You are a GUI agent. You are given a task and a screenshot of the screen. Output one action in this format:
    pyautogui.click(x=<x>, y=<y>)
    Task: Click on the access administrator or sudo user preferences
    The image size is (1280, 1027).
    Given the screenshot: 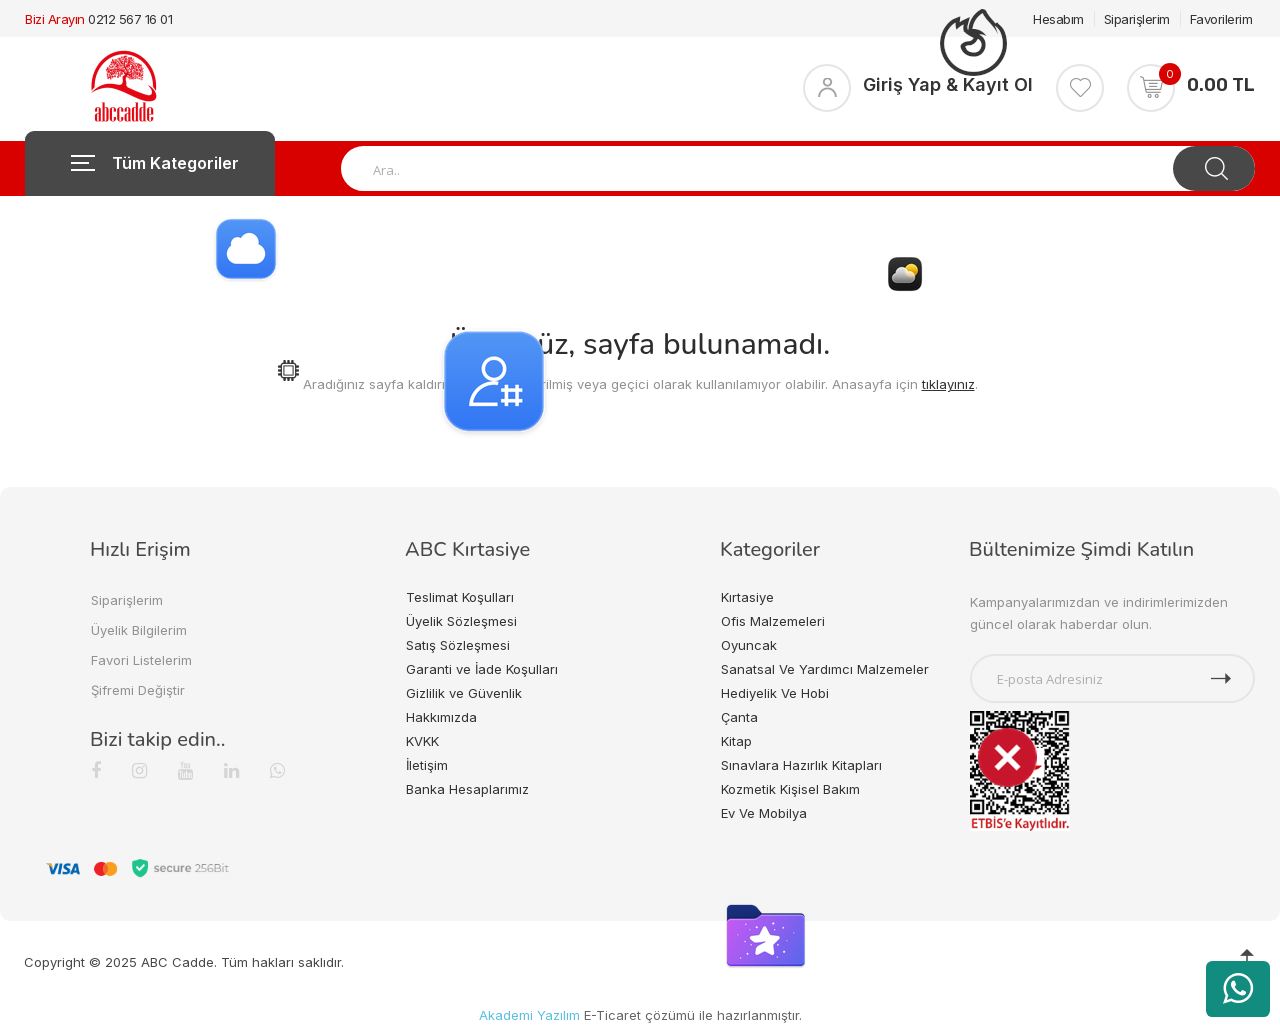 What is the action you would take?
    pyautogui.click(x=494, y=383)
    